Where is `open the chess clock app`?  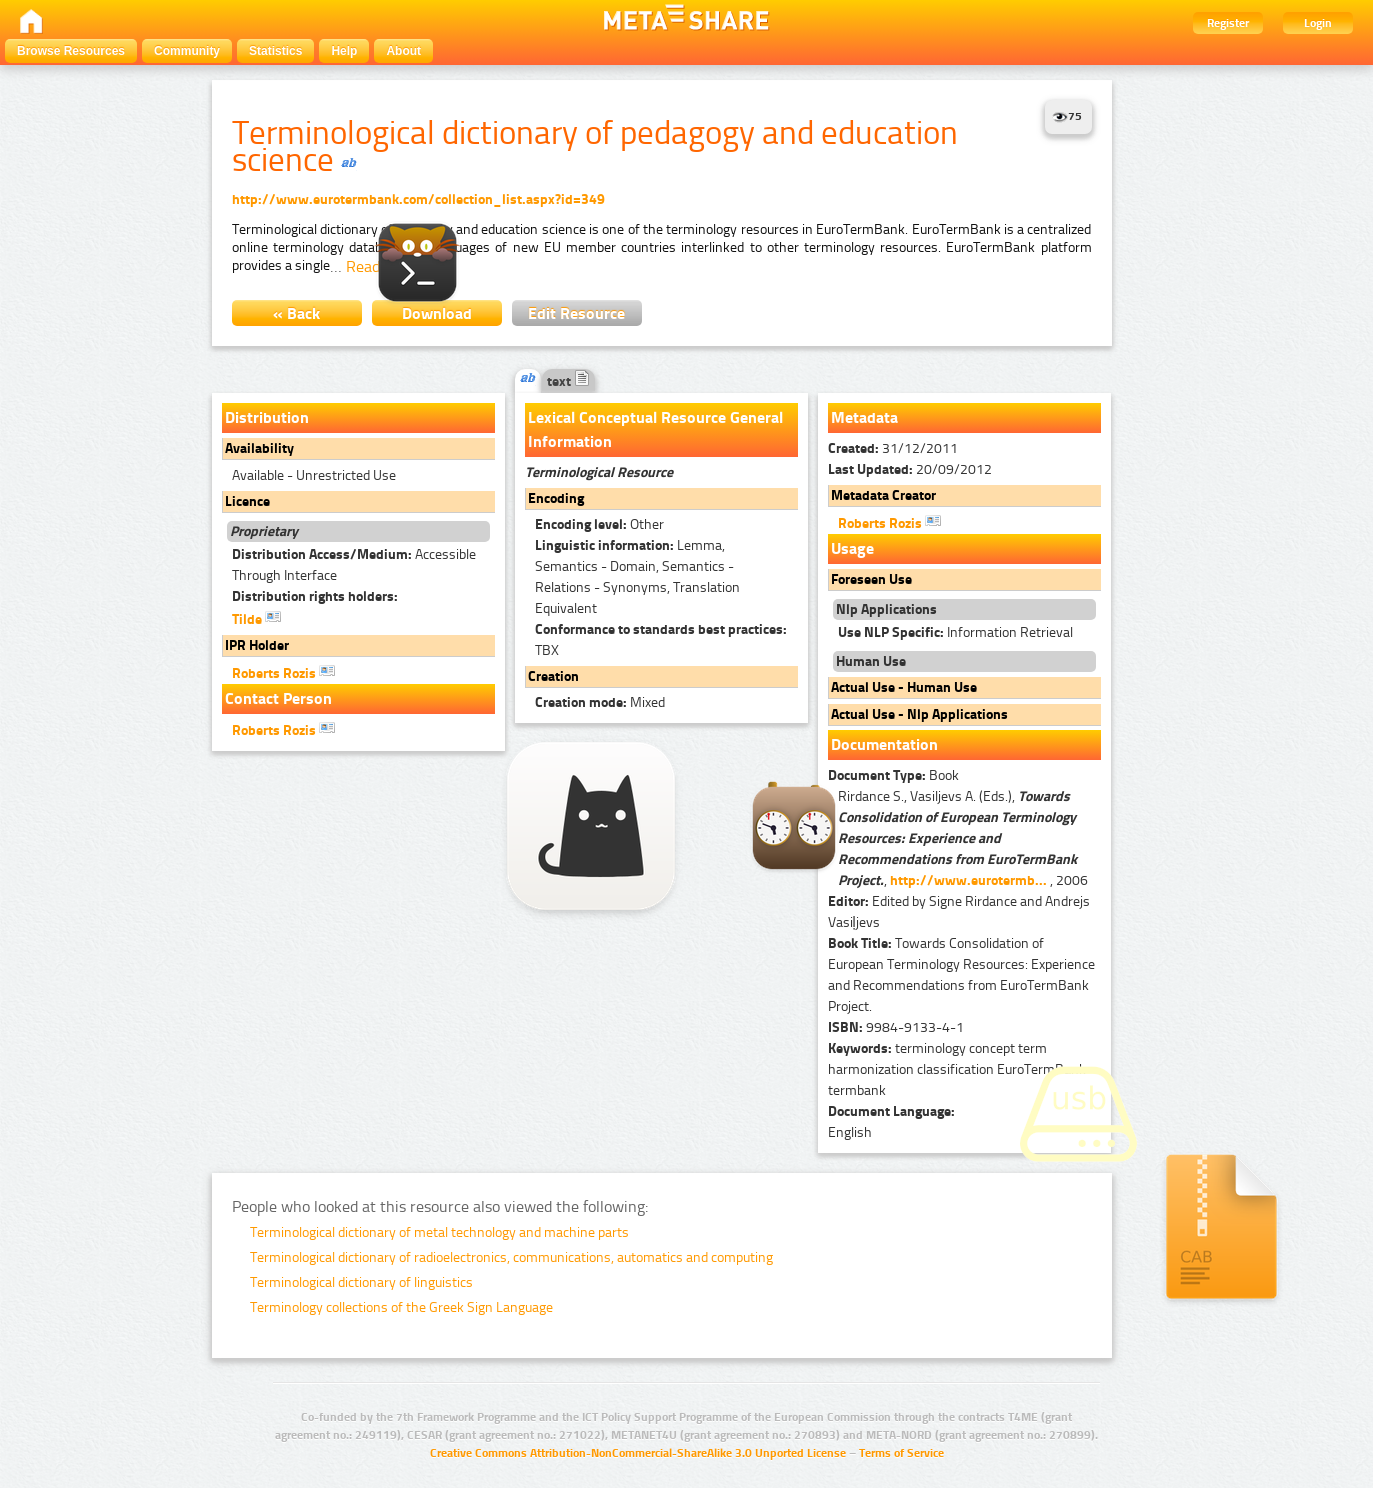
open the chess clock app is located at coordinates (794, 828).